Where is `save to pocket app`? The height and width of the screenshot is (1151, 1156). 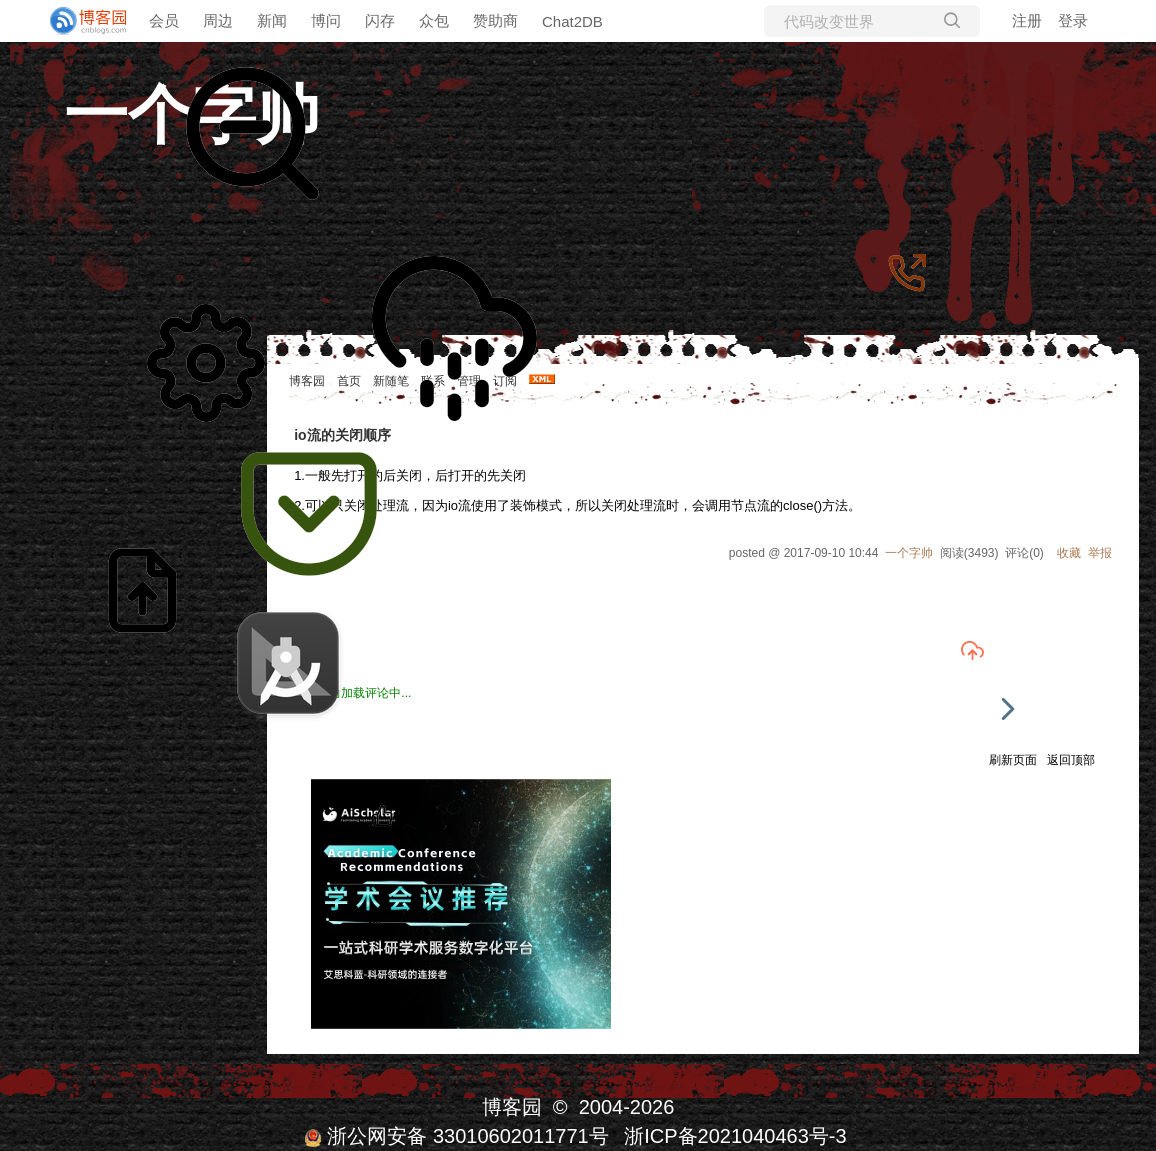
save to pocket app is located at coordinates (309, 514).